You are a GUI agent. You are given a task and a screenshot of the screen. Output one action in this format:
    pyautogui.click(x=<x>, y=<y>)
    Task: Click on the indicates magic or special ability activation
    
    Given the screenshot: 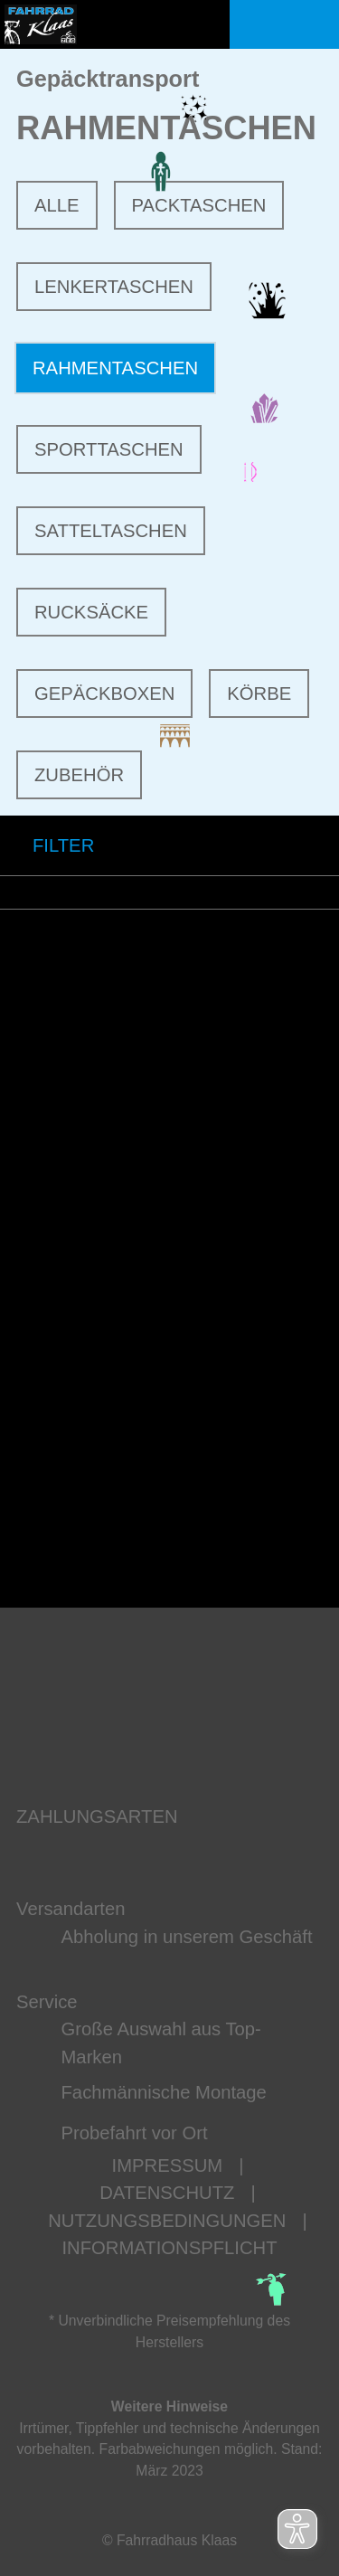 What is the action you would take?
    pyautogui.click(x=194, y=109)
    